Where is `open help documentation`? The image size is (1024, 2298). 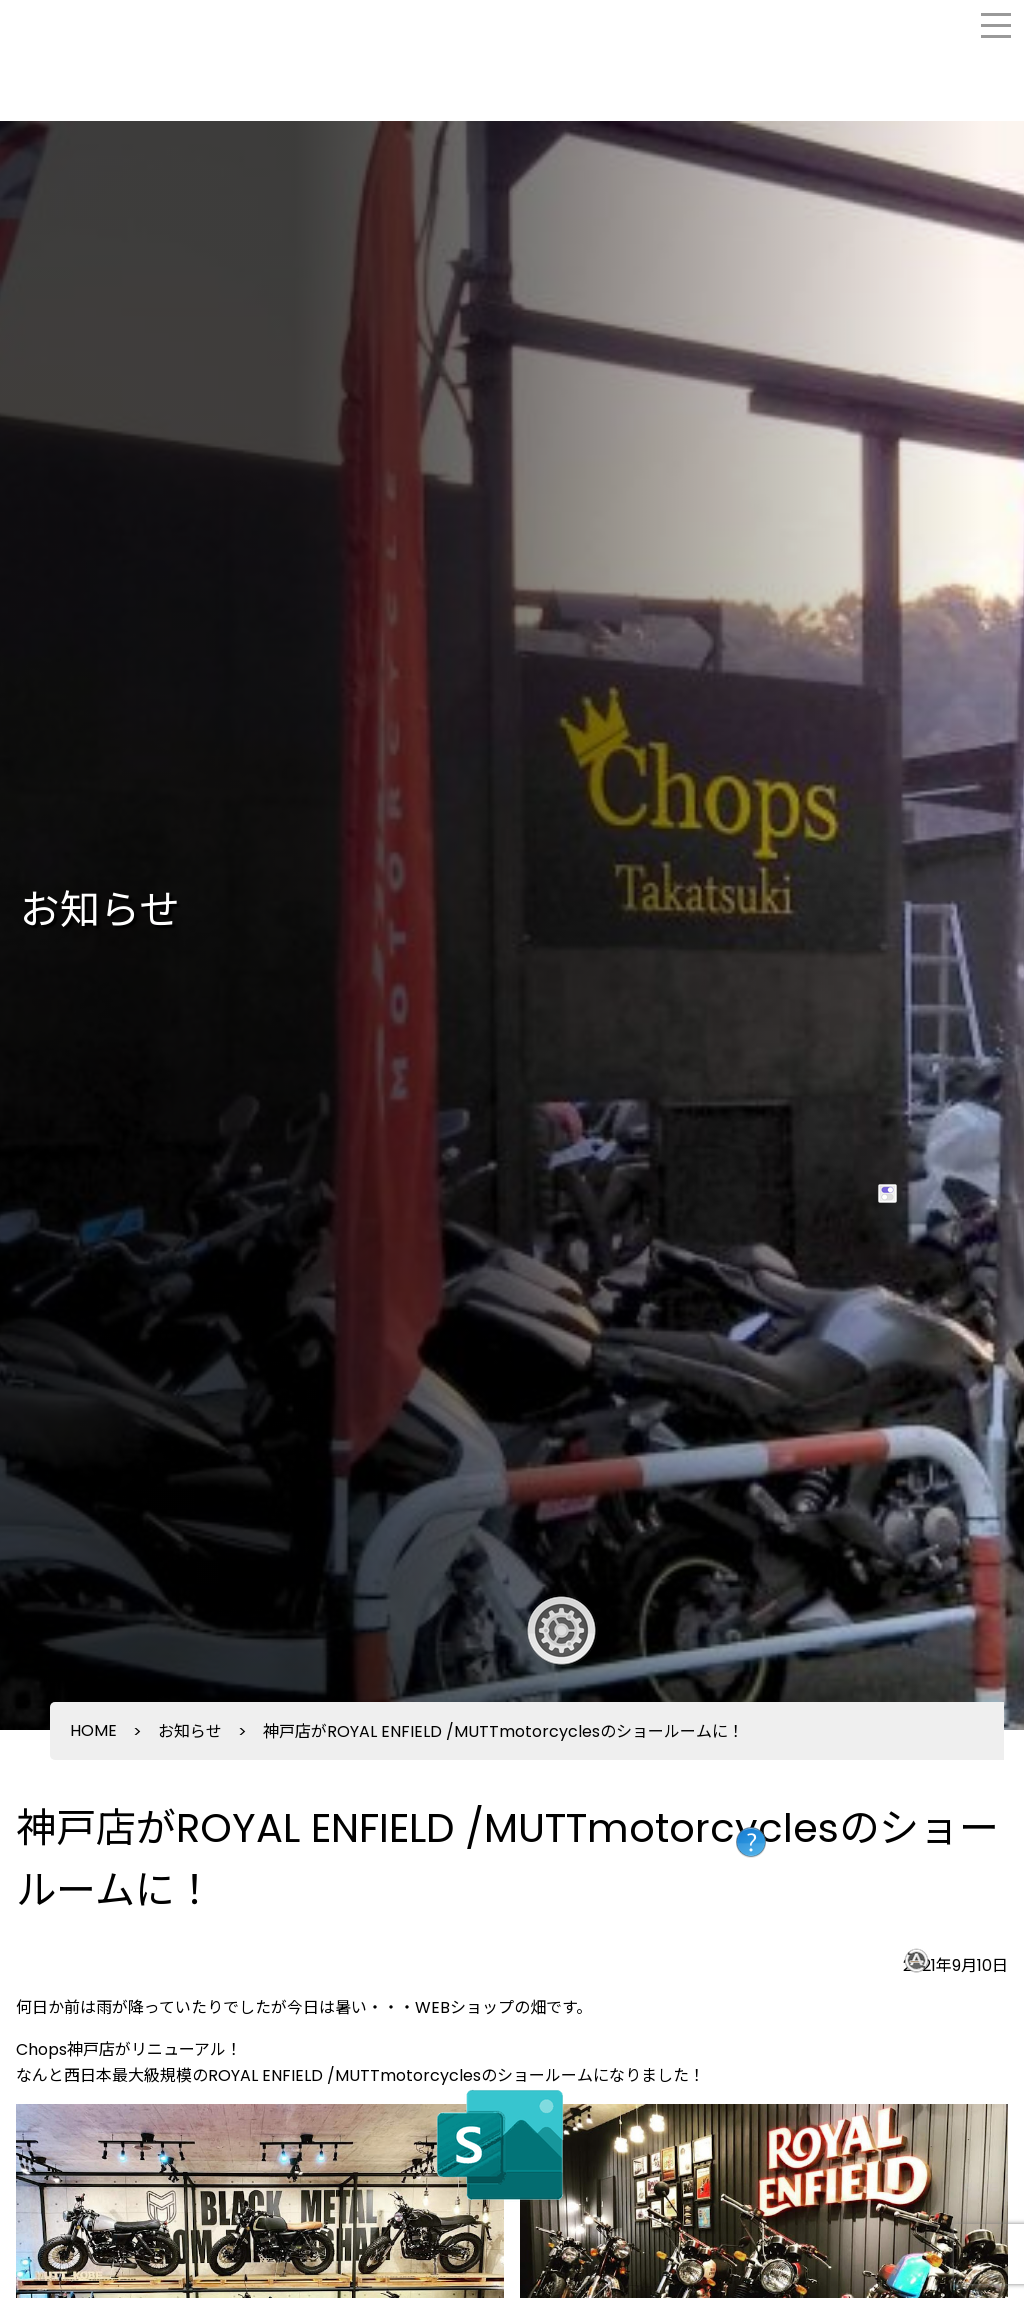
open help documentation is located at coordinates (751, 1842).